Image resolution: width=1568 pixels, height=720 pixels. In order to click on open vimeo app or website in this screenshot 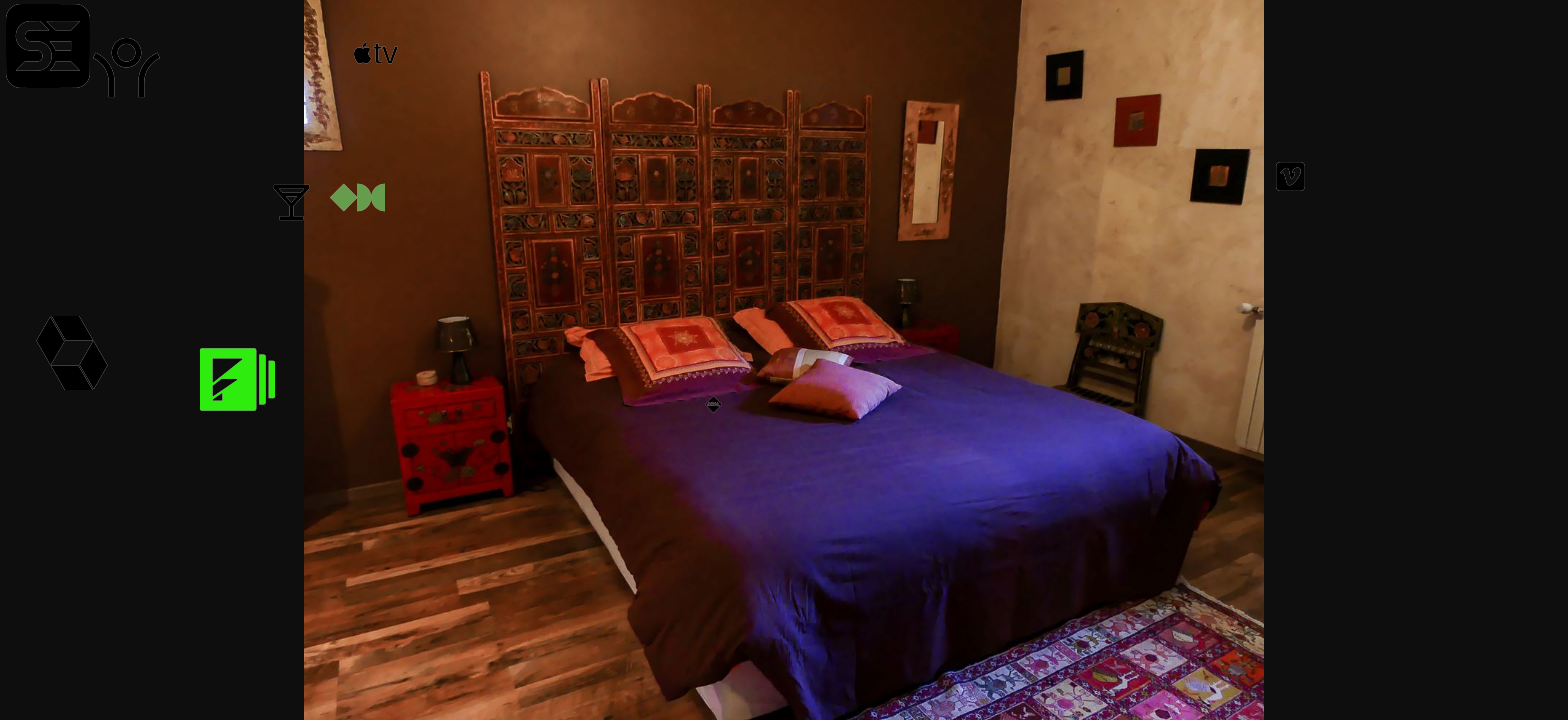, I will do `click(1290, 176)`.